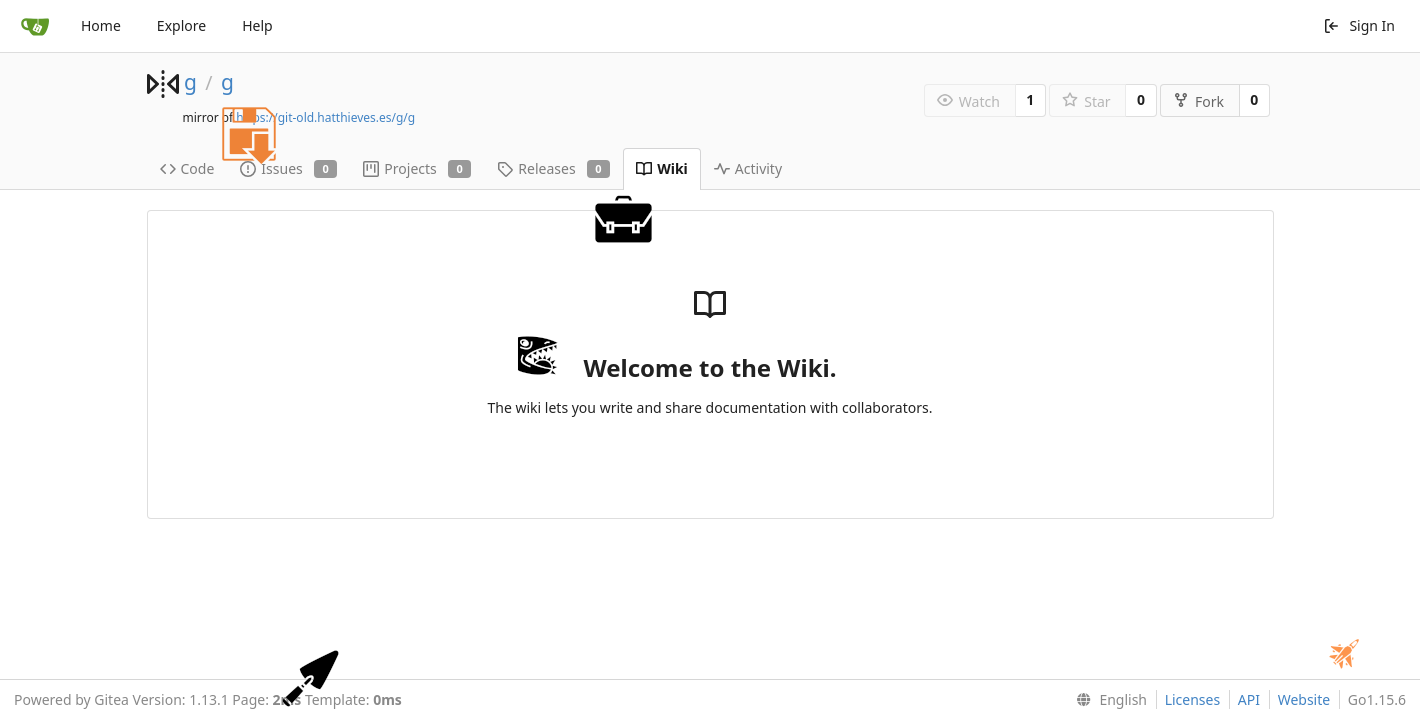  Describe the element at coordinates (249, 134) in the screenshot. I see `load a saved game or file` at that location.